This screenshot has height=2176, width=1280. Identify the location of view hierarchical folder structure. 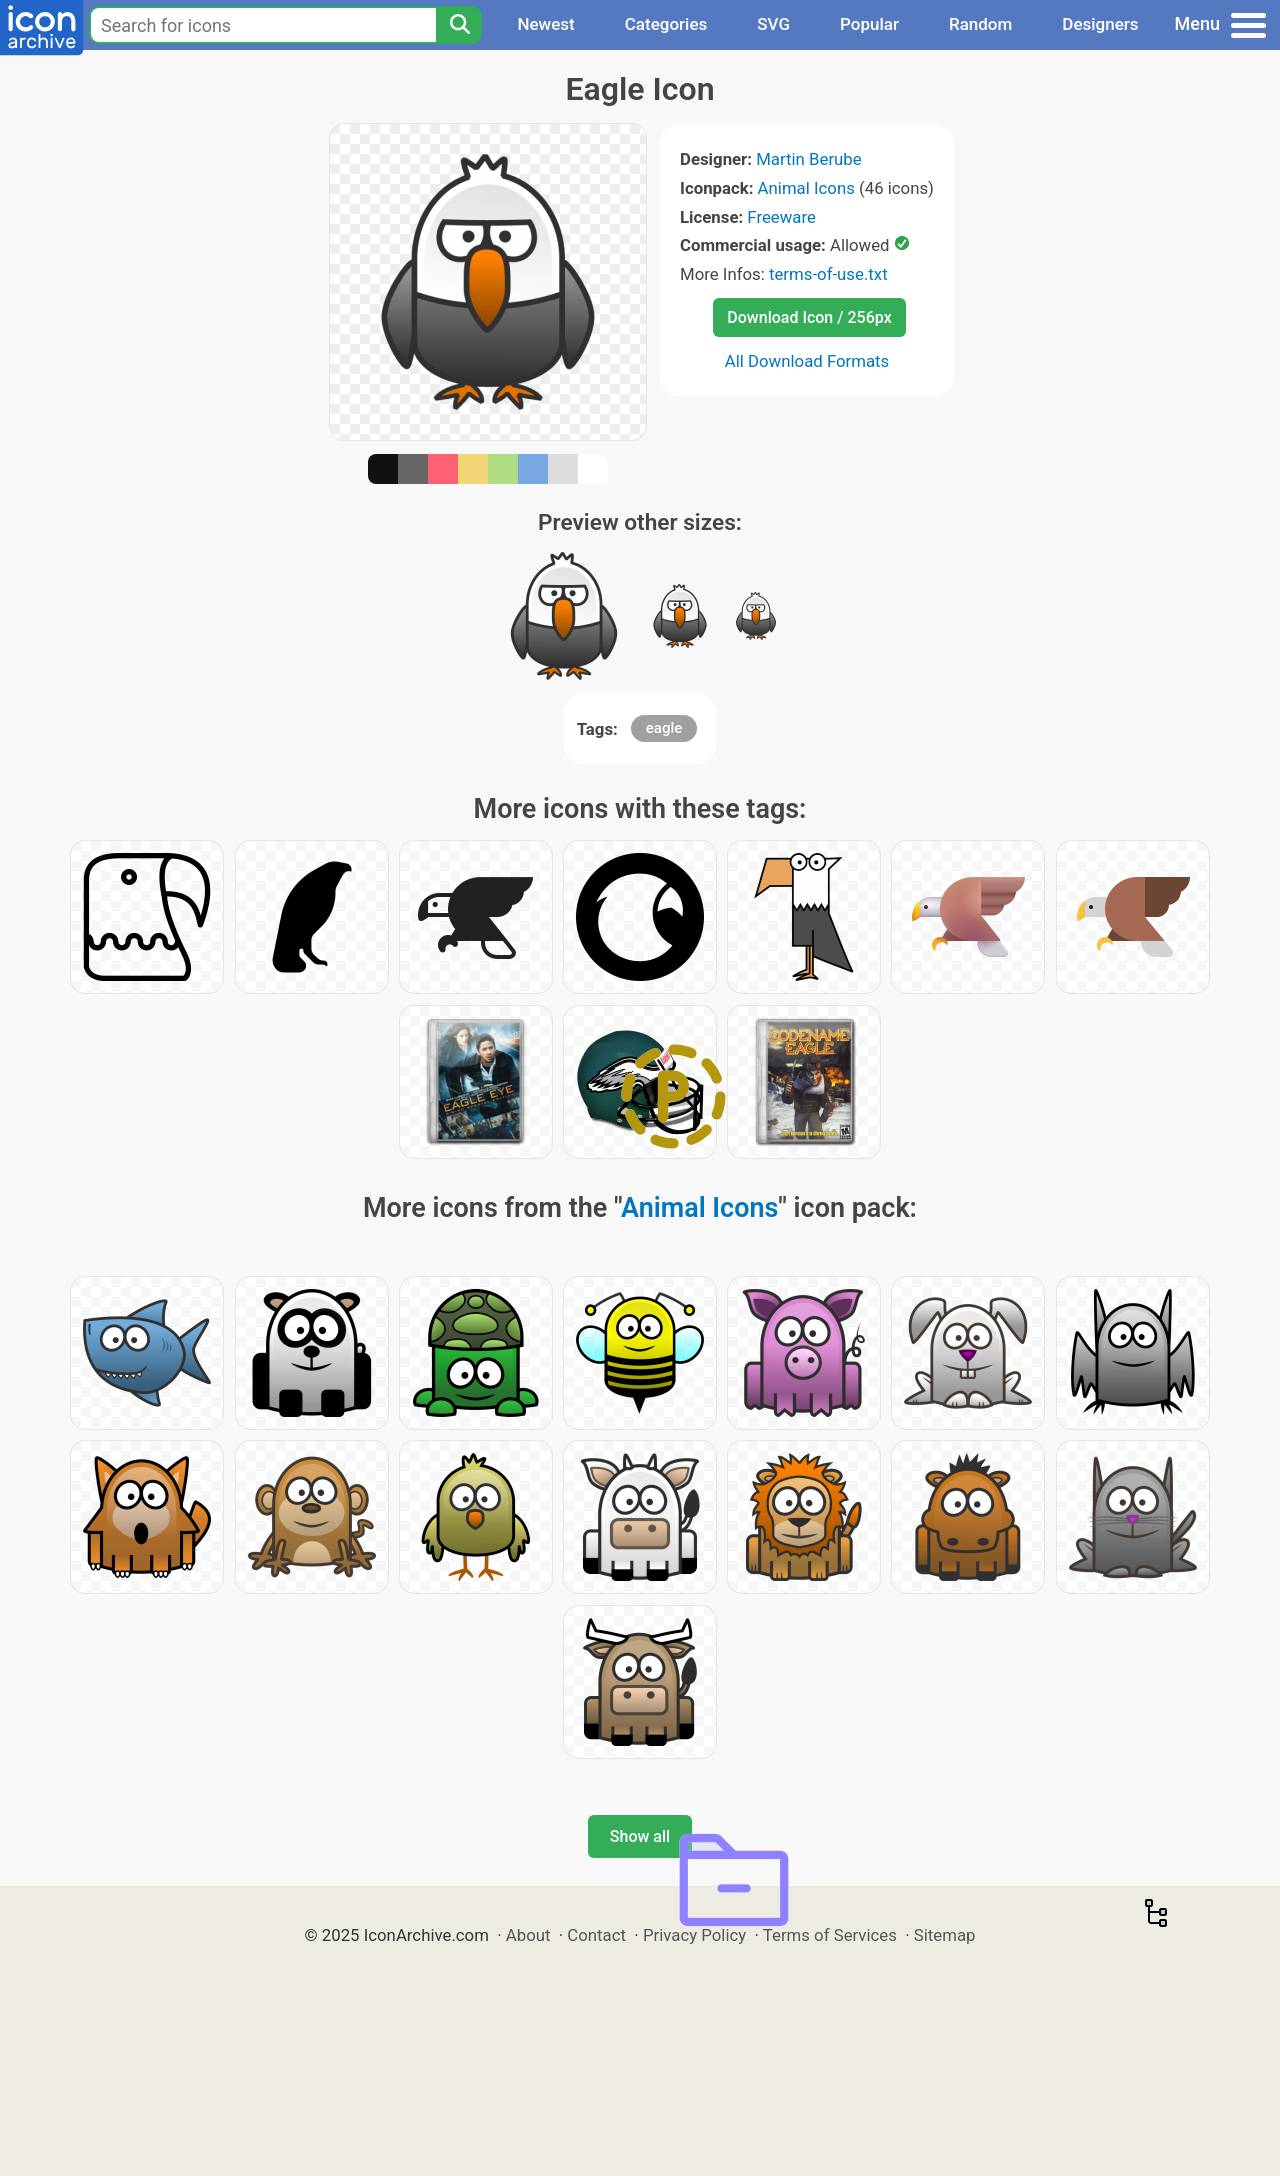
(1155, 1913).